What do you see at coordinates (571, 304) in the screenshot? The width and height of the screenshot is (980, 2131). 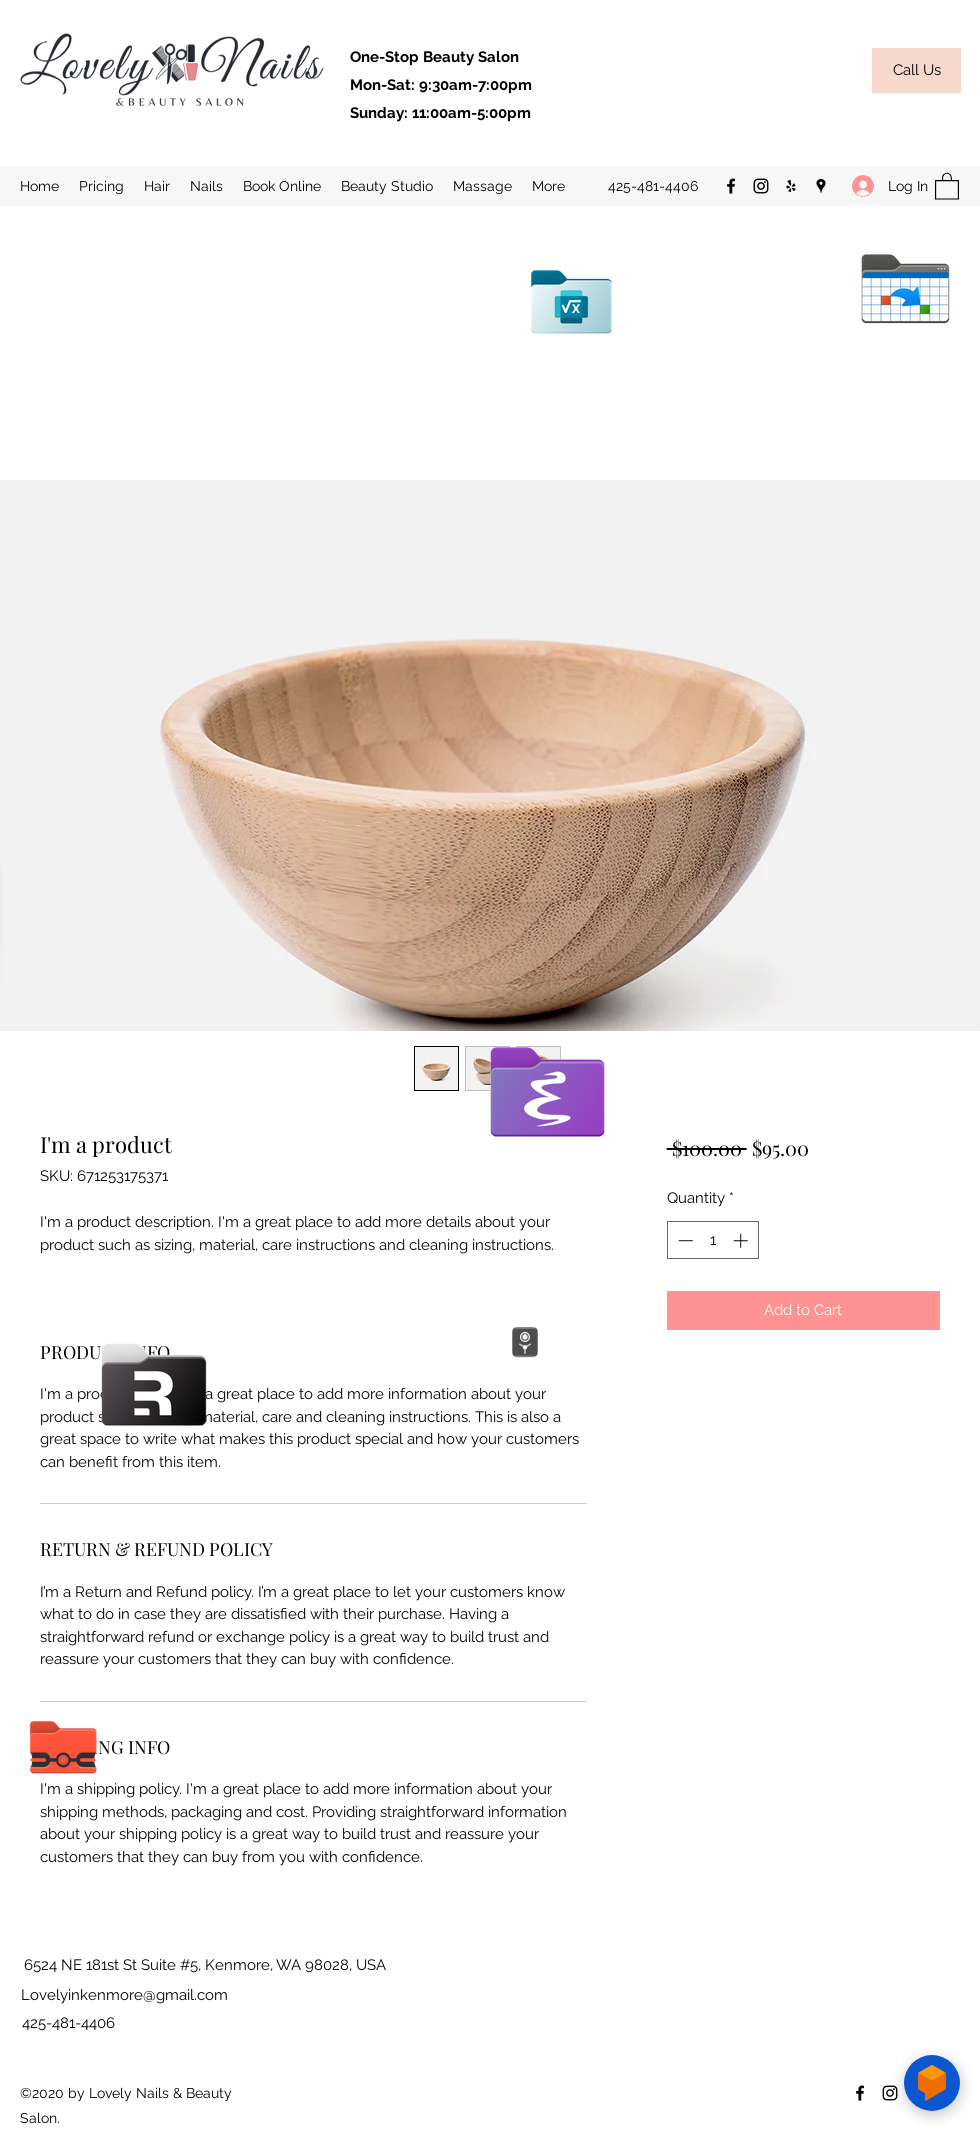 I see `open microsoft math solver files folder` at bounding box center [571, 304].